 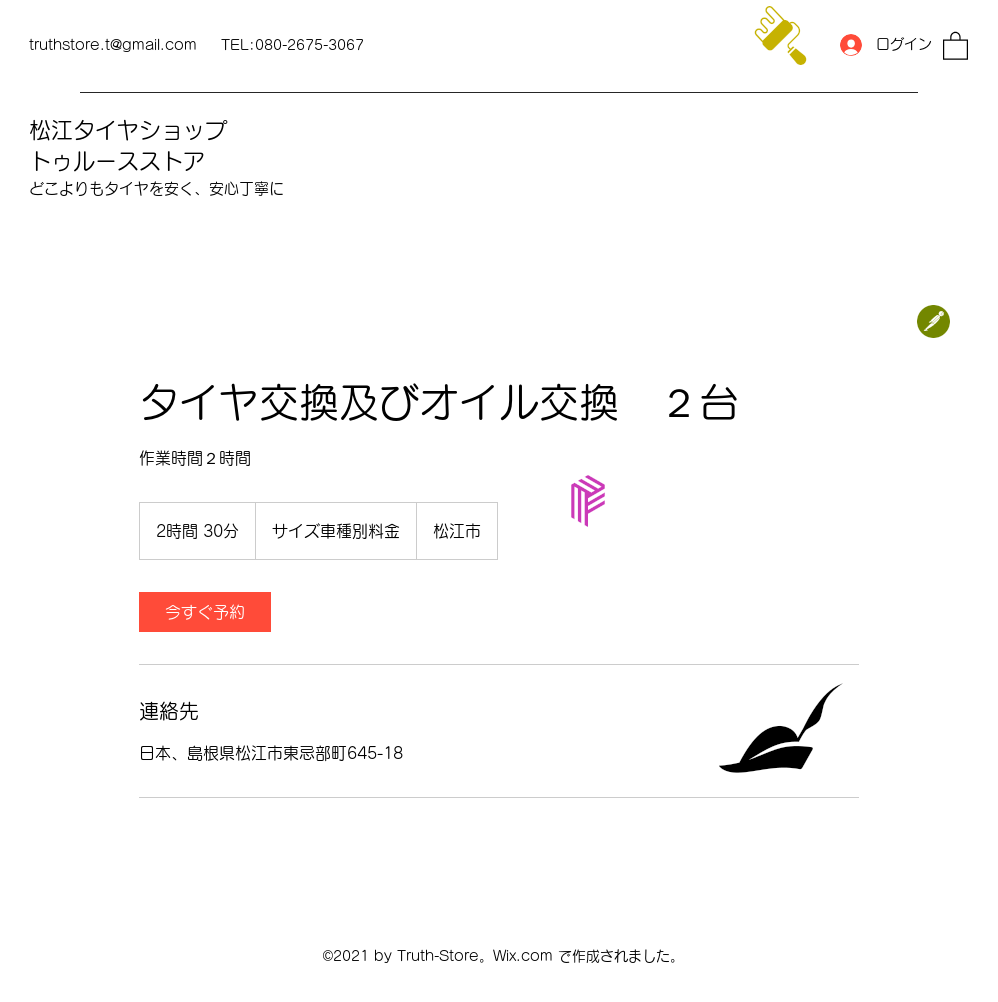 What do you see at coordinates (588, 501) in the screenshot?
I see `link to Pusher real-time messaging services` at bounding box center [588, 501].